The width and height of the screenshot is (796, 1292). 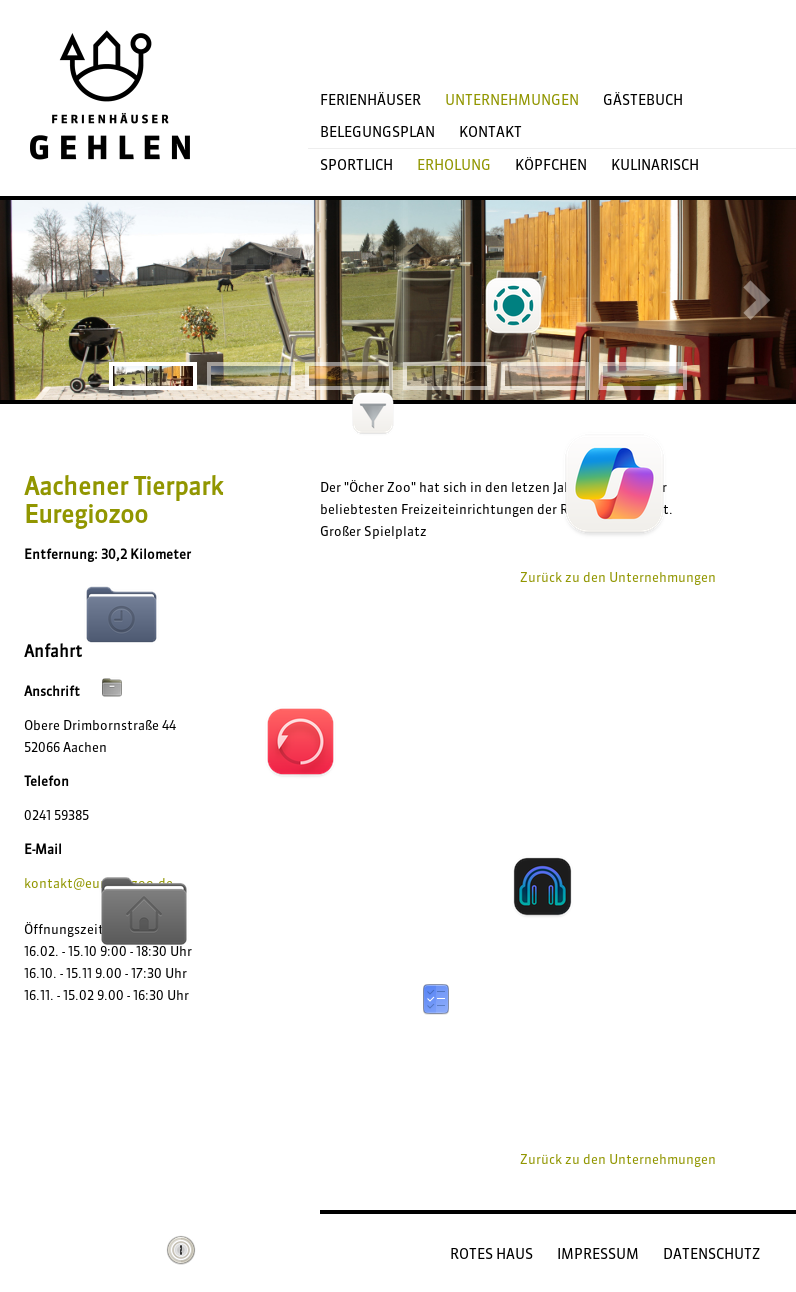 I want to click on open timeshift backup and restore utility, so click(x=300, y=741).